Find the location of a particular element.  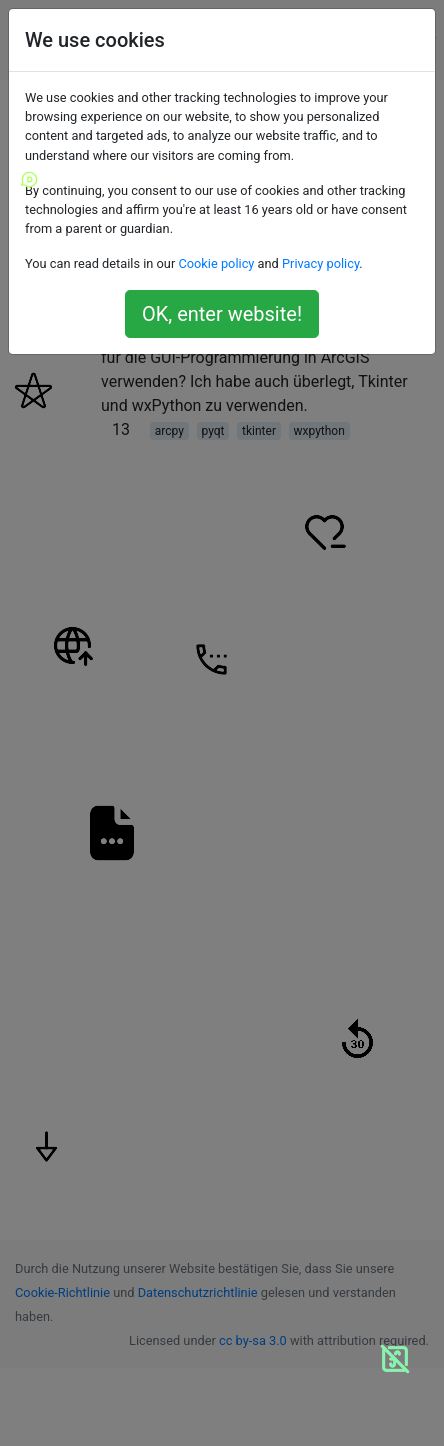

view file details or additional options is located at coordinates (112, 833).